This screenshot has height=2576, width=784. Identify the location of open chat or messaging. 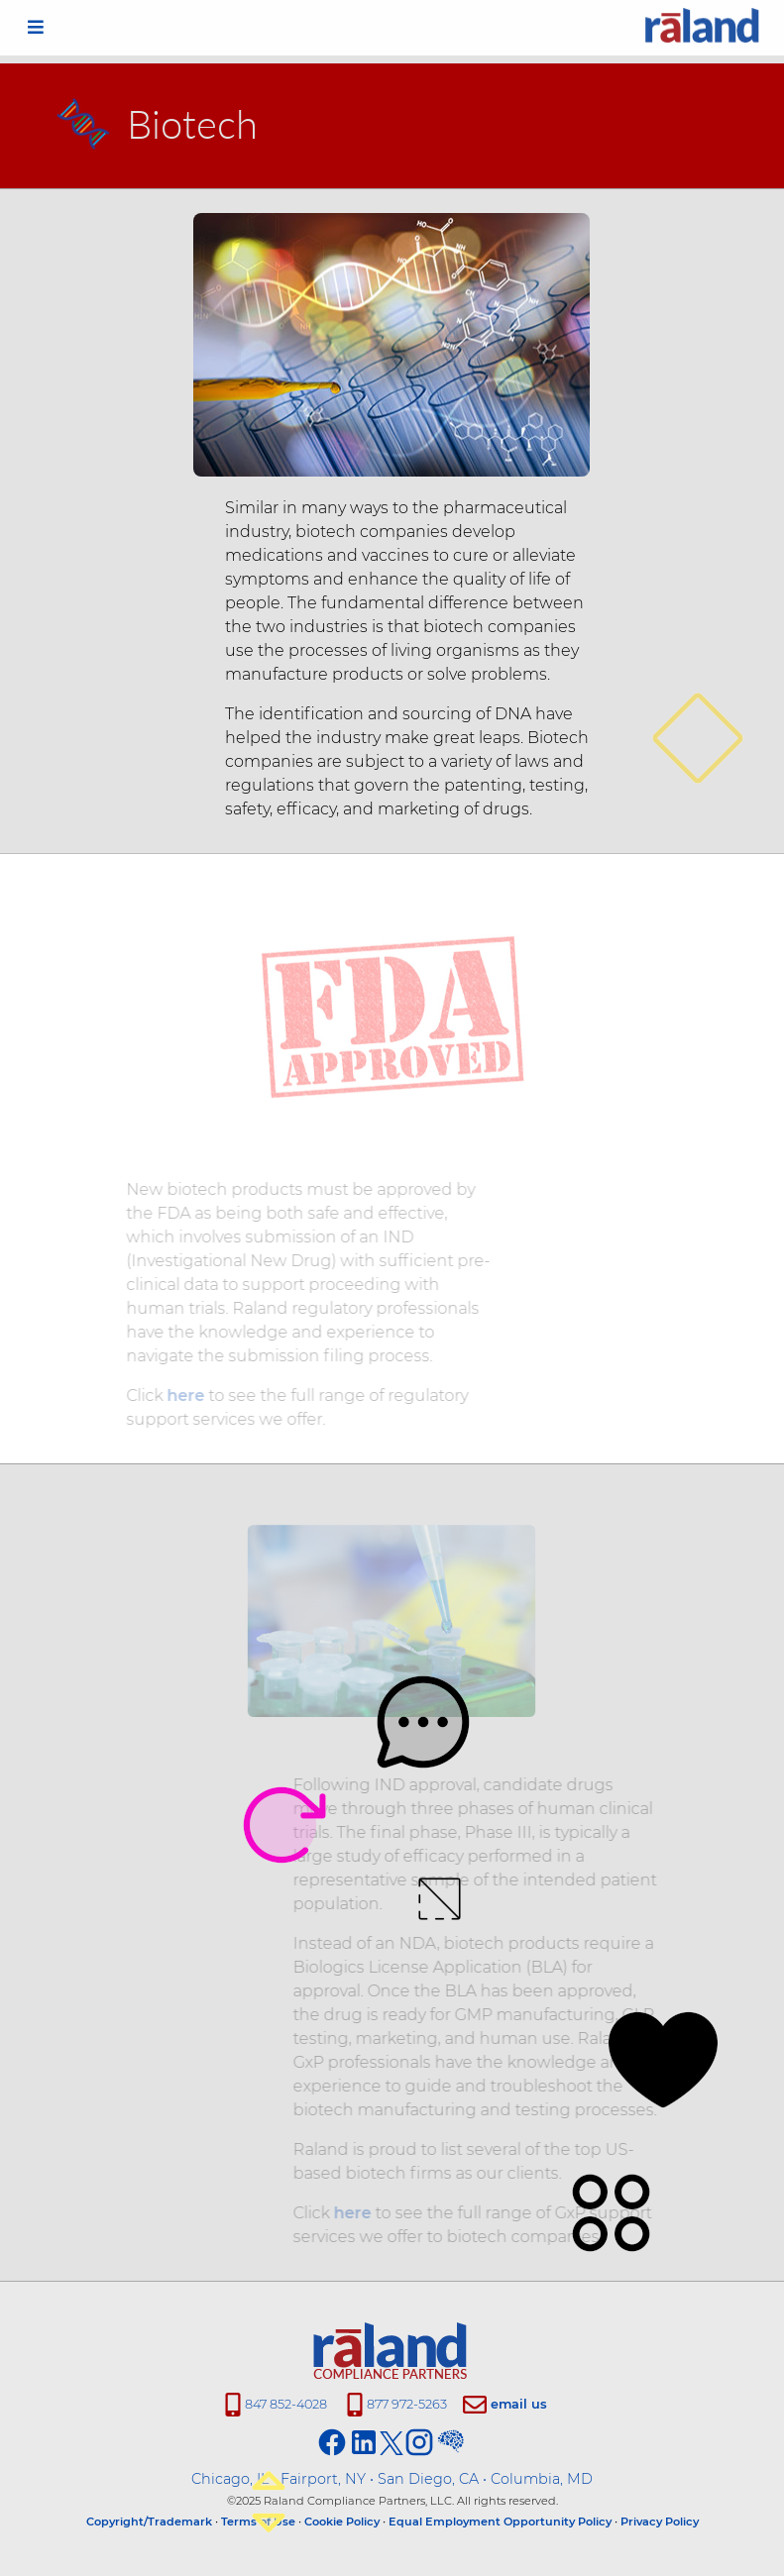
(423, 1722).